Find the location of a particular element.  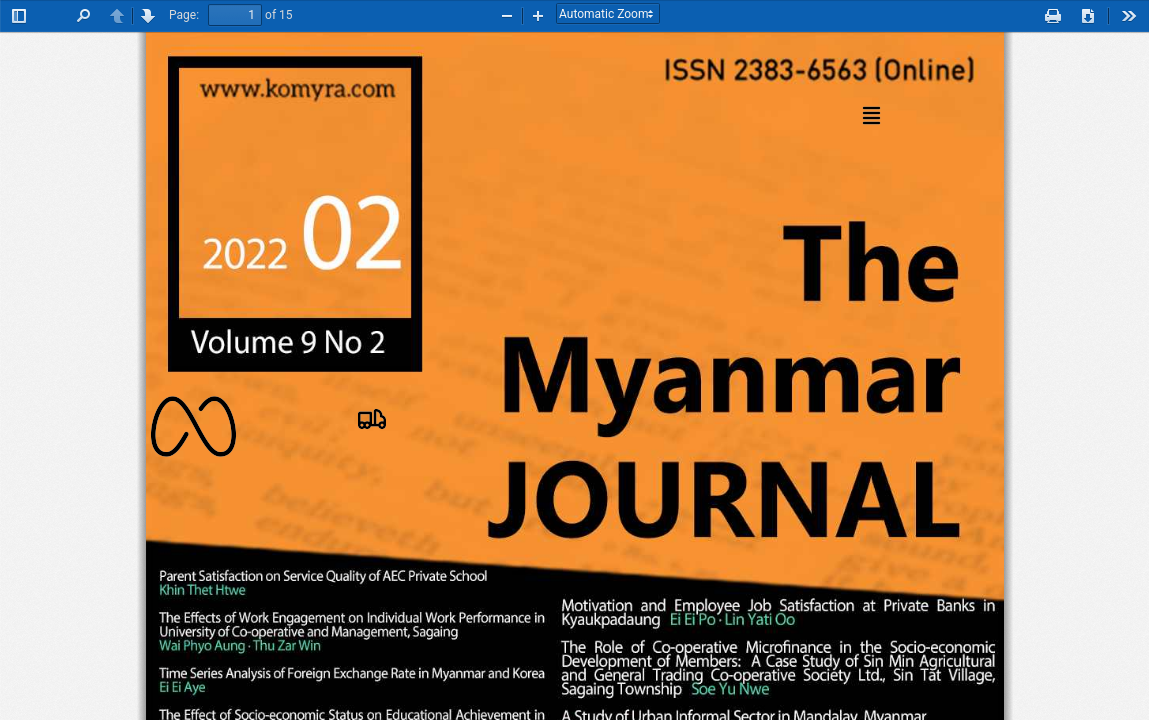

meta company logo is located at coordinates (193, 426).